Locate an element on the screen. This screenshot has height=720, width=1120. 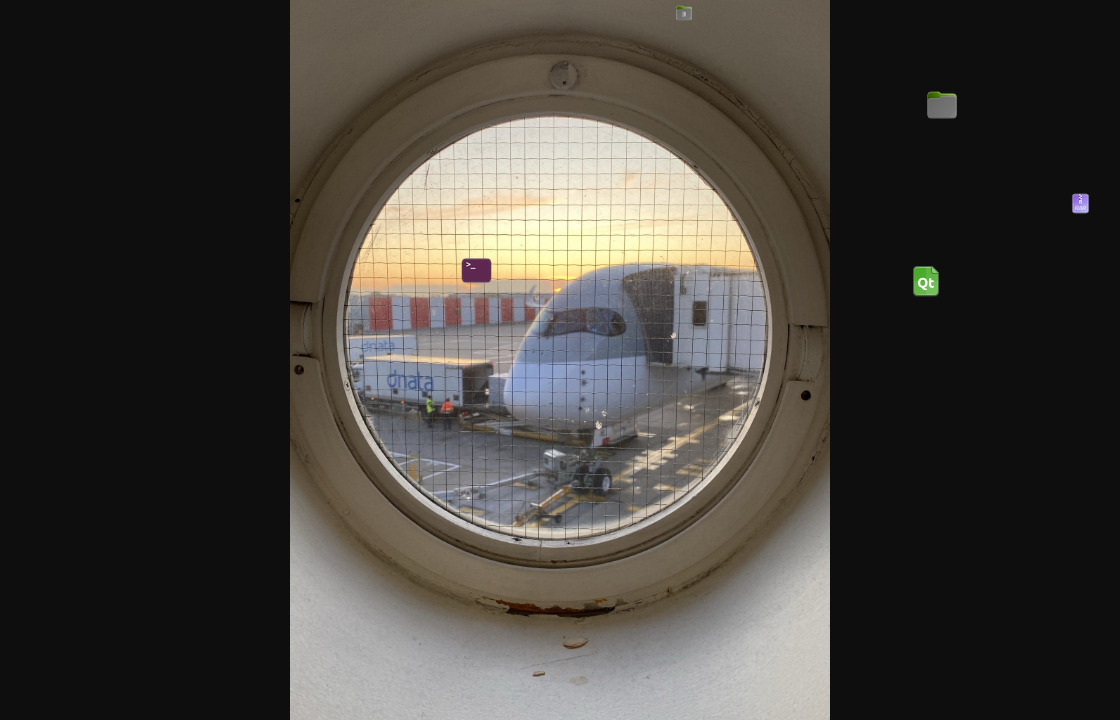
open folder to view contents is located at coordinates (942, 105).